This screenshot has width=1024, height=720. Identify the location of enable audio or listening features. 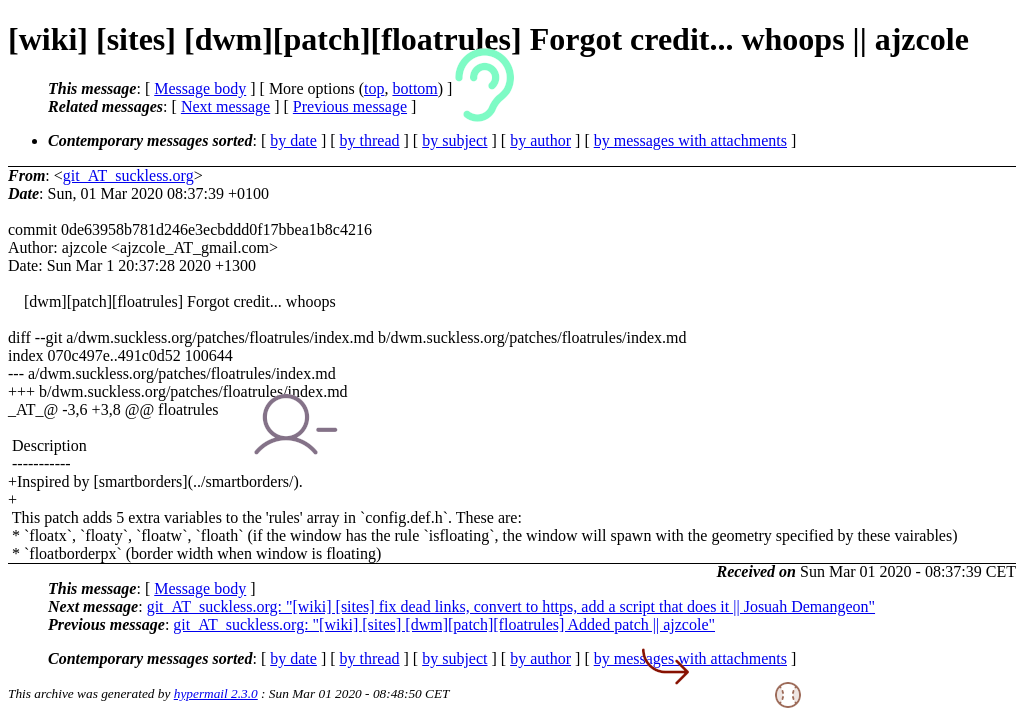
(481, 85).